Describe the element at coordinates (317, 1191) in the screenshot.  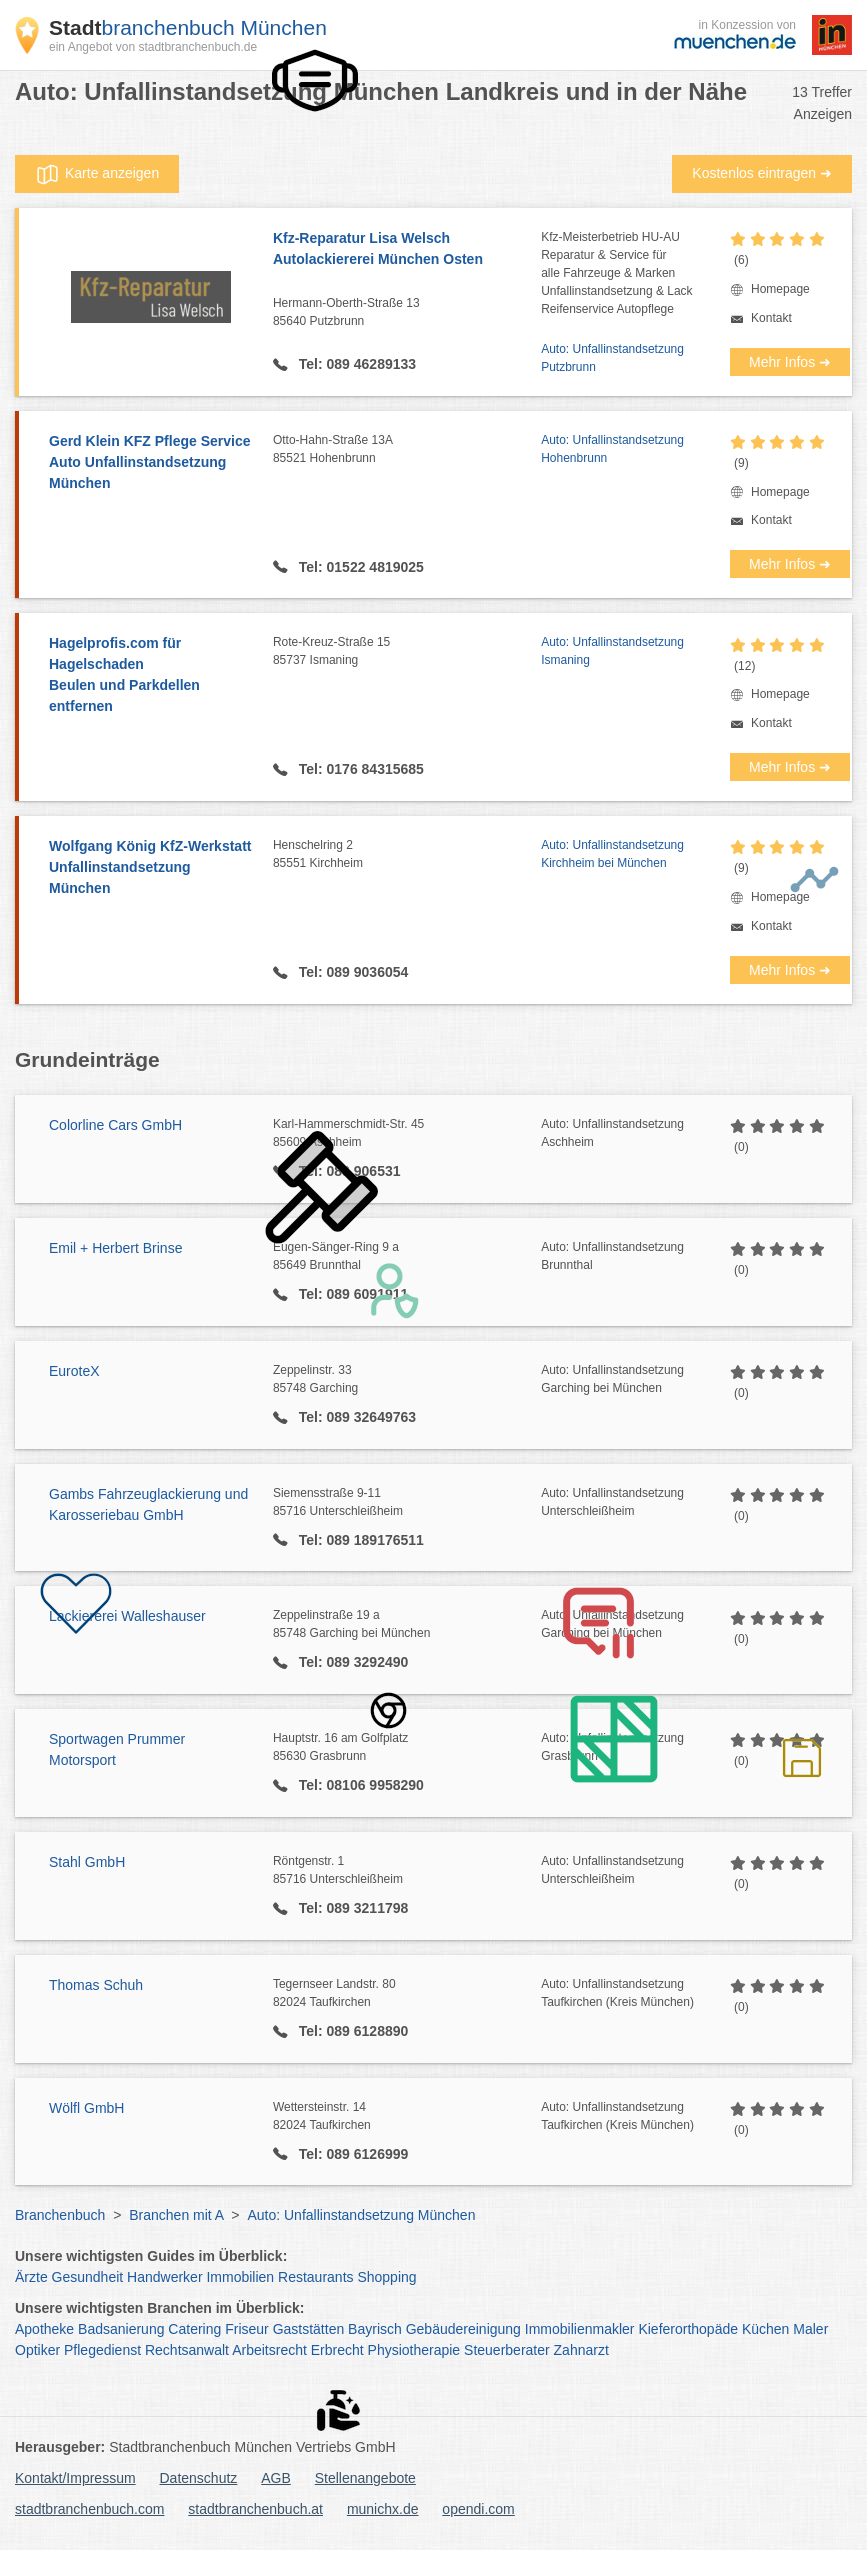
I see `access legal or terms of service information` at that location.